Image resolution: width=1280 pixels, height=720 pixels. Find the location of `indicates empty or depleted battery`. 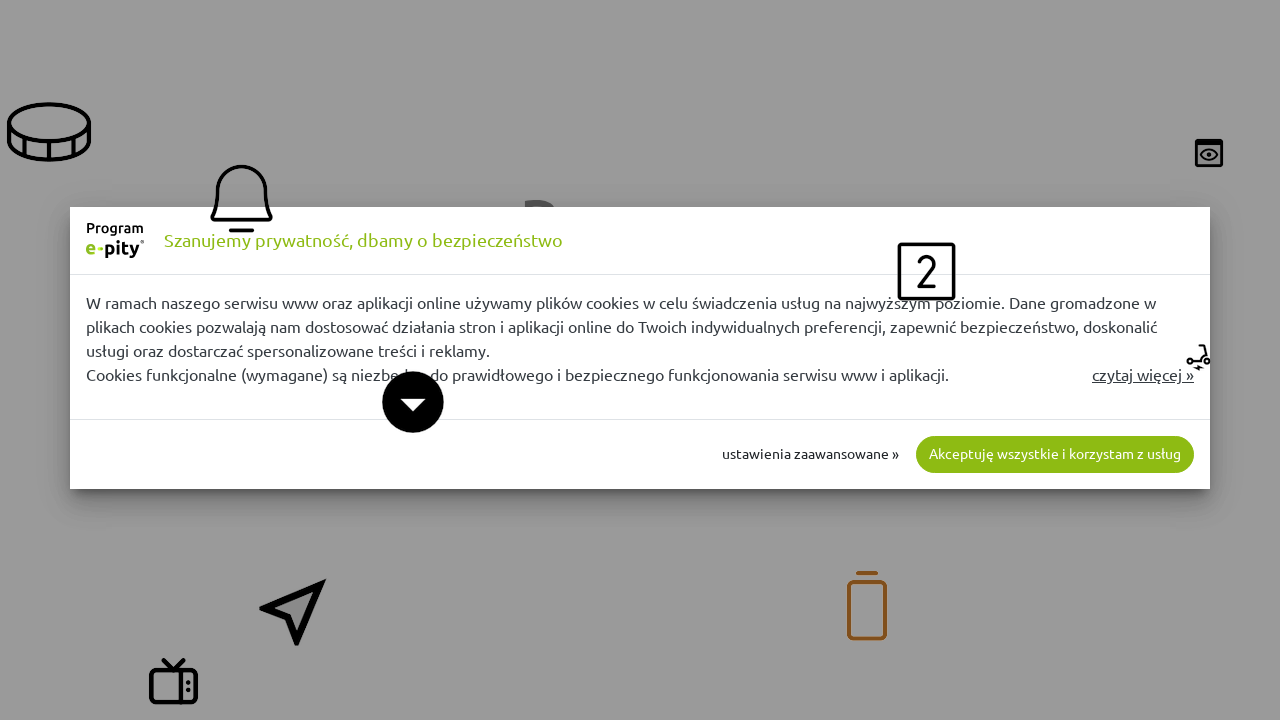

indicates empty or depleted battery is located at coordinates (867, 607).